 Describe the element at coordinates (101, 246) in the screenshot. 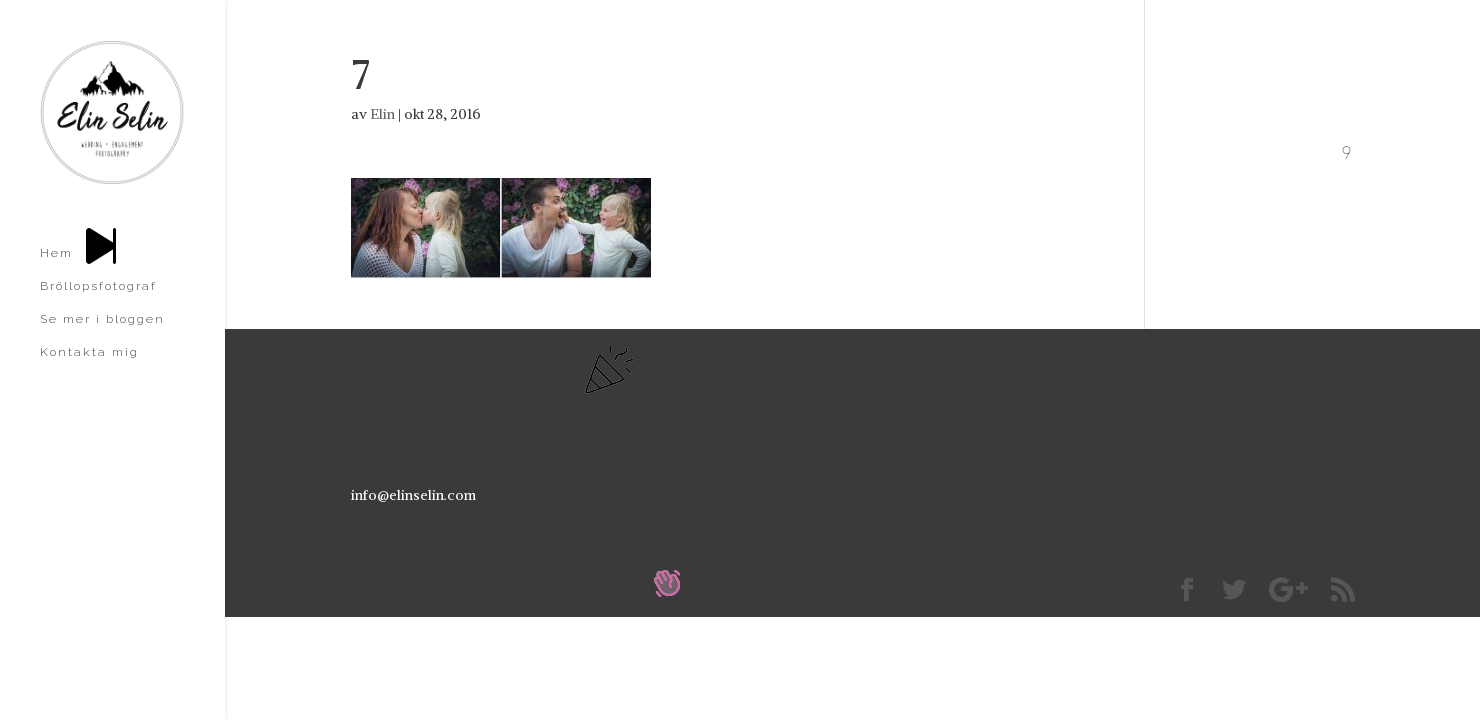

I see `skip to the next track` at that location.